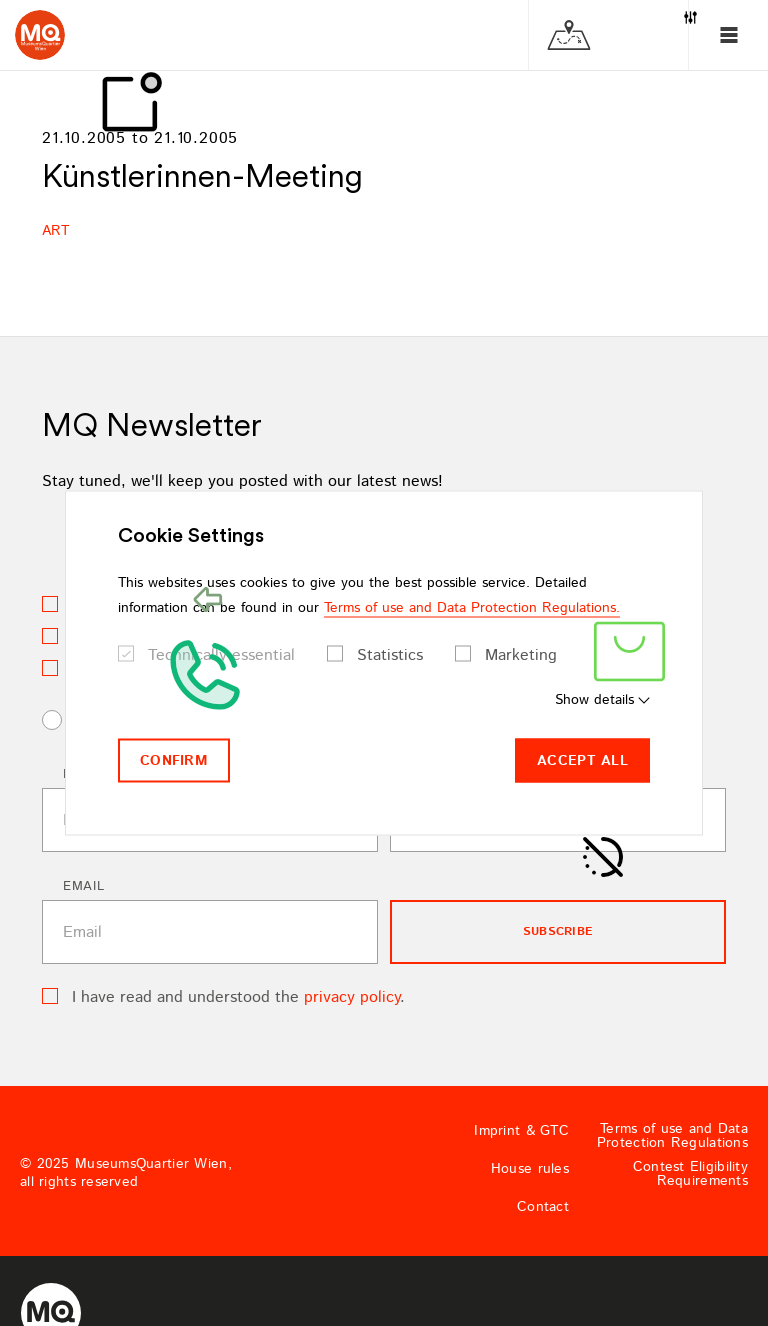 Image resolution: width=768 pixels, height=1326 pixels. Describe the element at coordinates (629, 651) in the screenshot. I see `view your shopping bag` at that location.